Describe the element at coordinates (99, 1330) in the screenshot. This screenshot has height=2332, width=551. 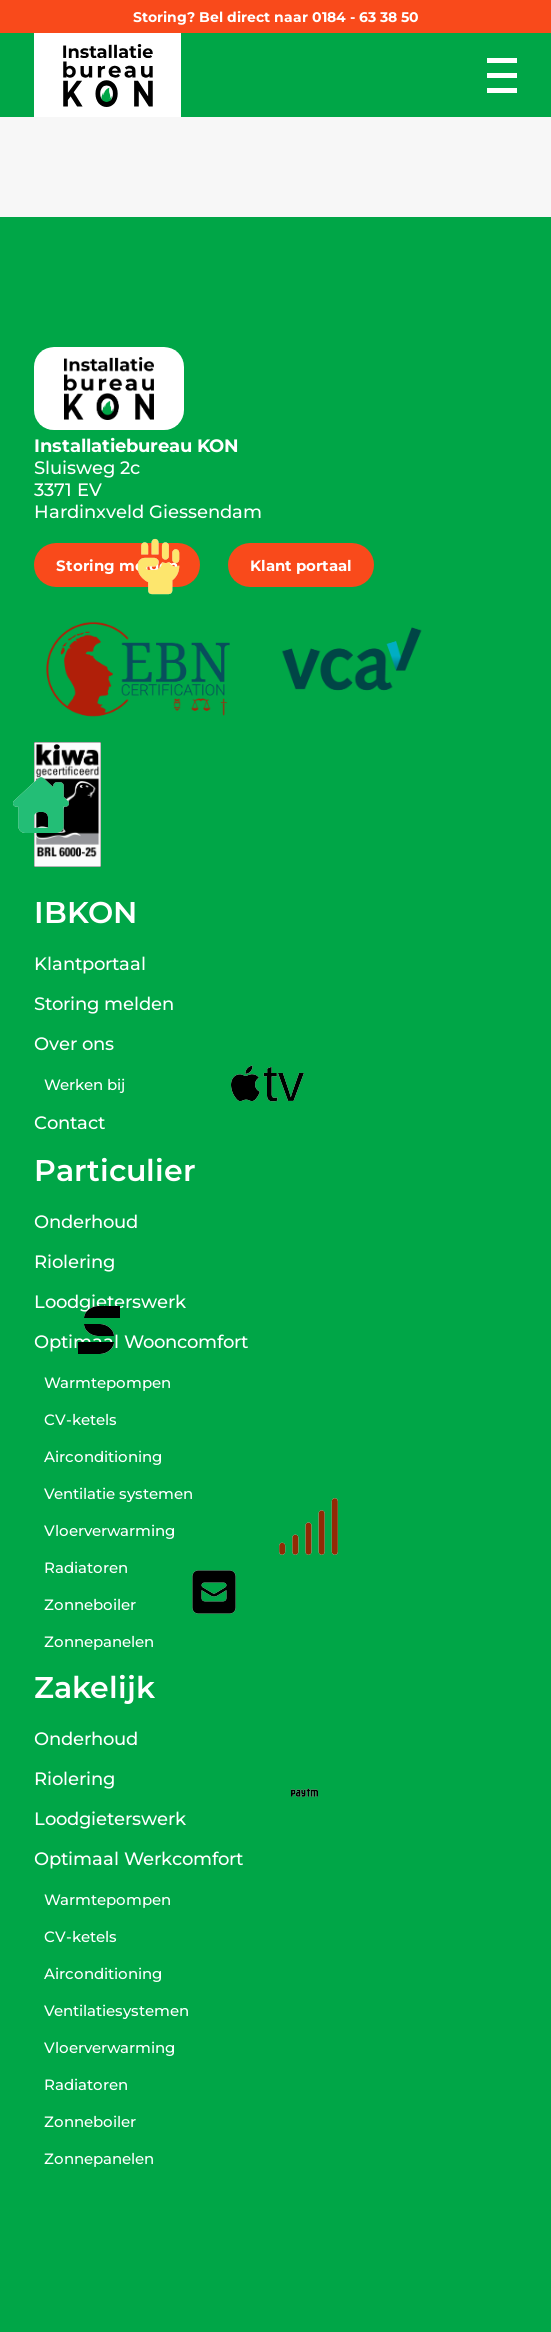
I see `sitrox brand logo` at that location.